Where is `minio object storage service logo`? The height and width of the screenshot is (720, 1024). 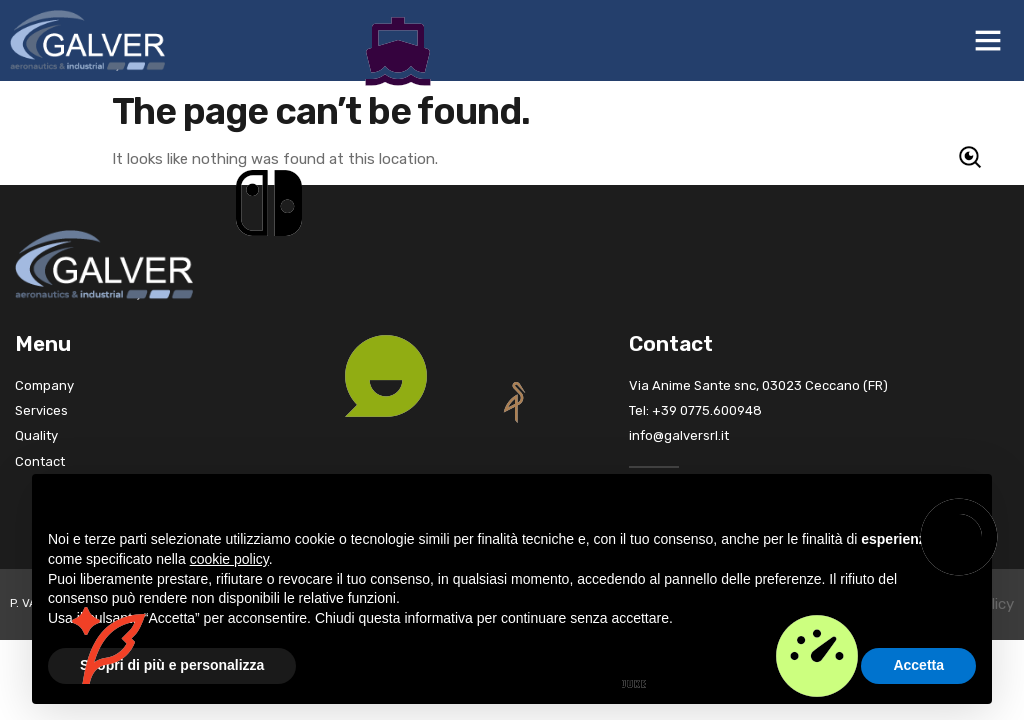
minio object storage service logo is located at coordinates (514, 402).